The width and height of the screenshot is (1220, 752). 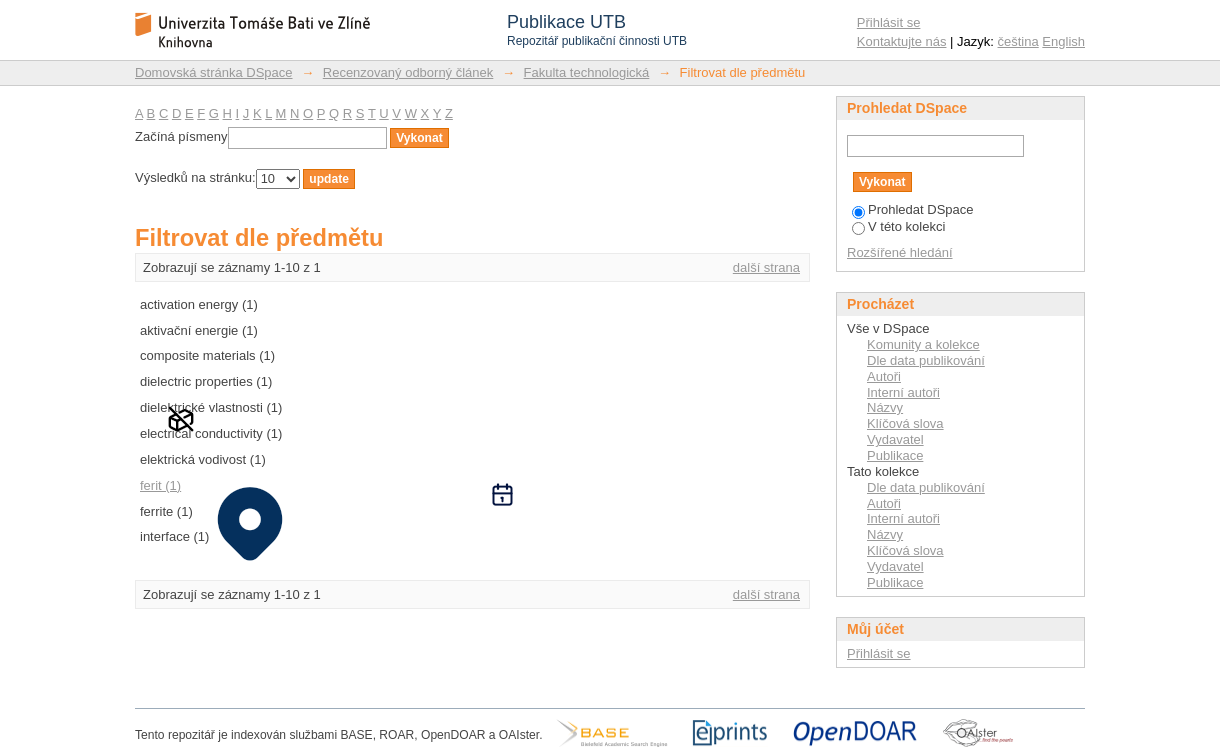 I want to click on view or open the calendar, so click(x=502, y=494).